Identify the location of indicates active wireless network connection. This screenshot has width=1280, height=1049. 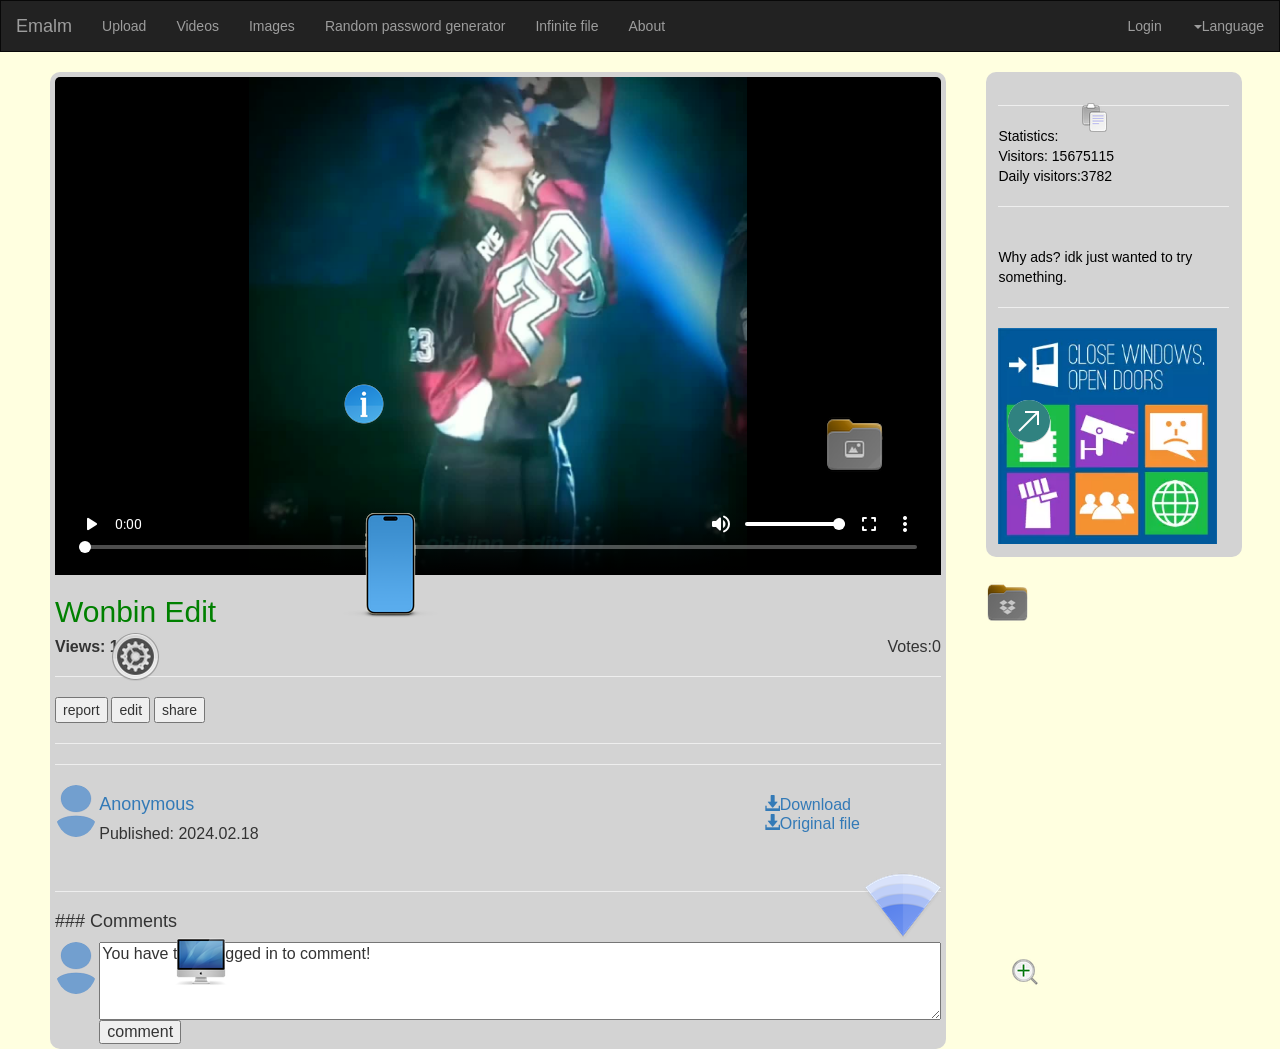
(903, 905).